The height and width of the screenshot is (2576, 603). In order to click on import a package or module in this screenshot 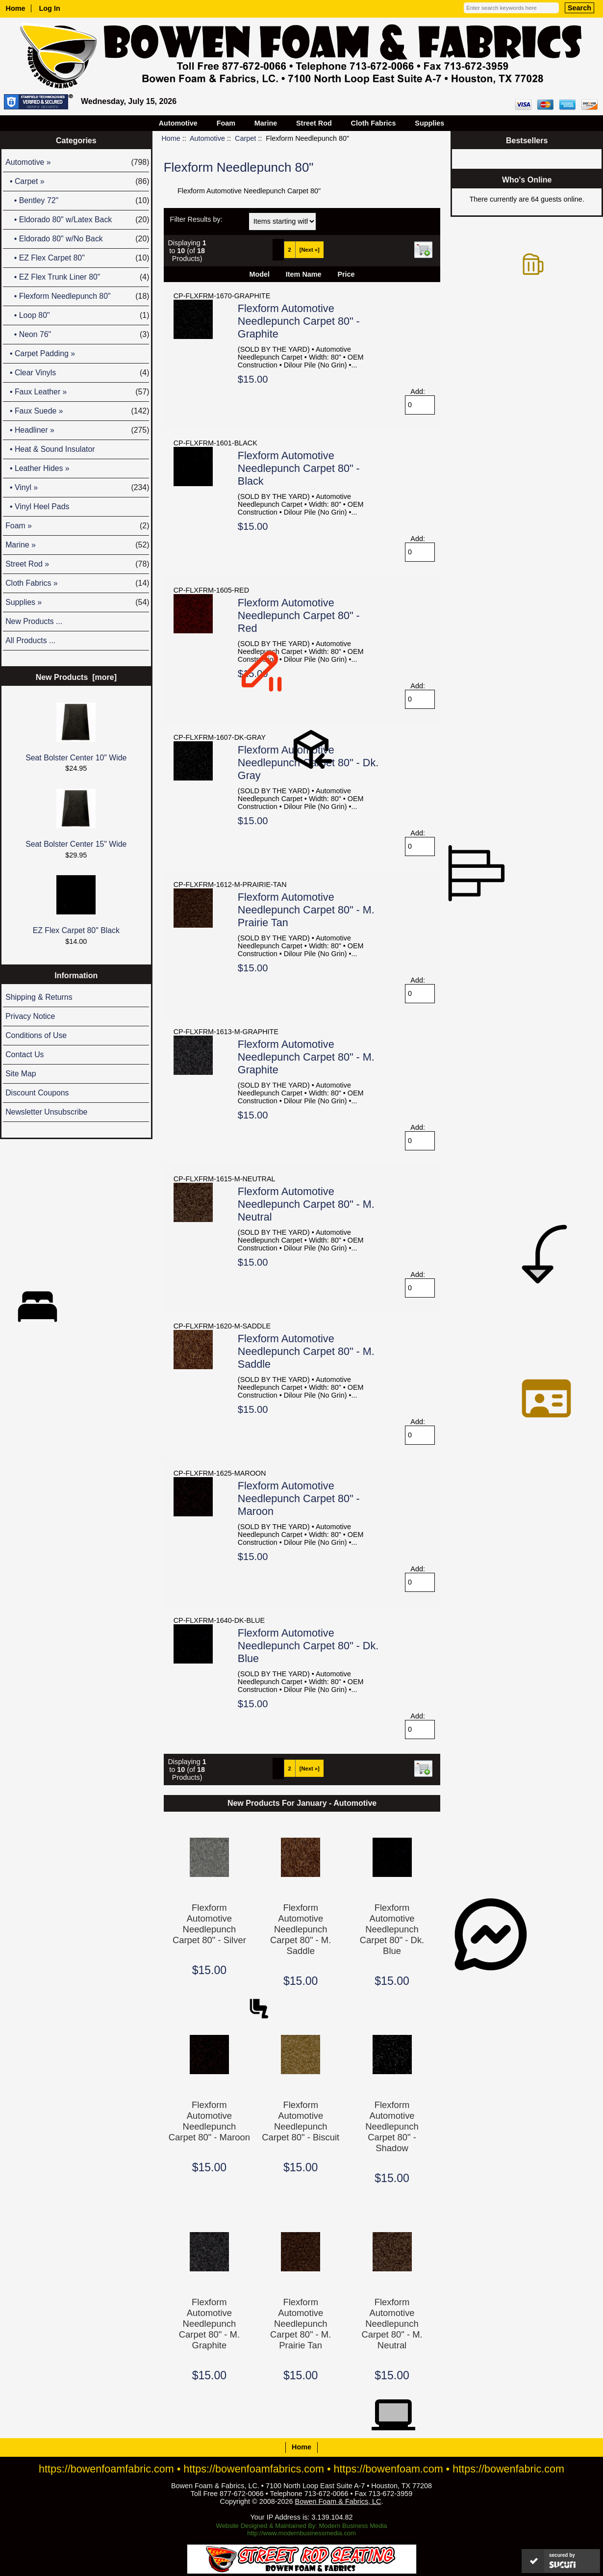, I will do `click(311, 749)`.